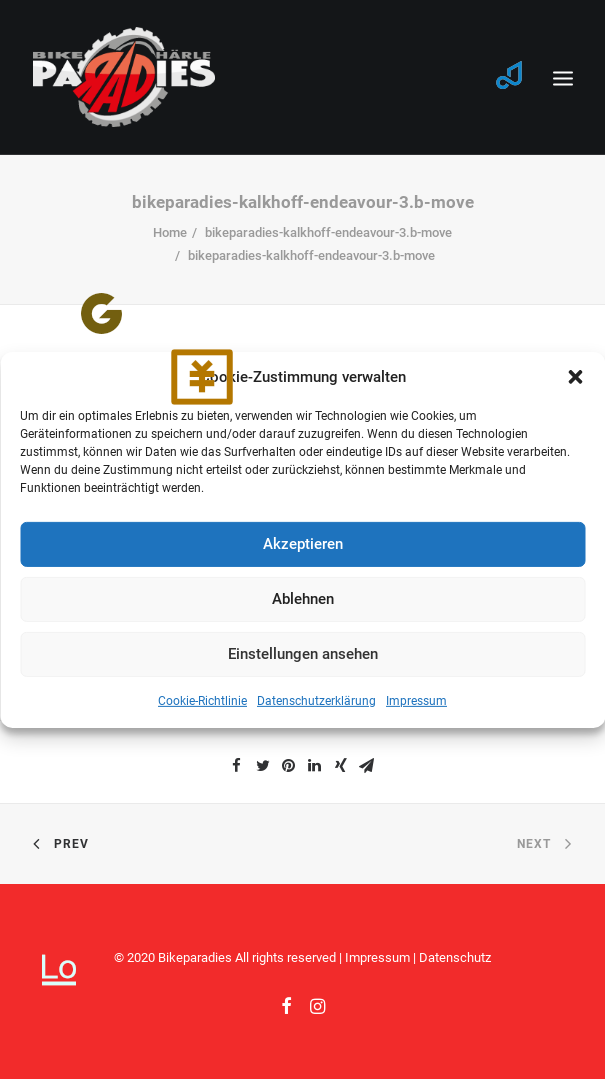 This screenshot has width=605, height=1079. Describe the element at coordinates (509, 75) in the screenshot. I see `open the Pretzel app` at that location.